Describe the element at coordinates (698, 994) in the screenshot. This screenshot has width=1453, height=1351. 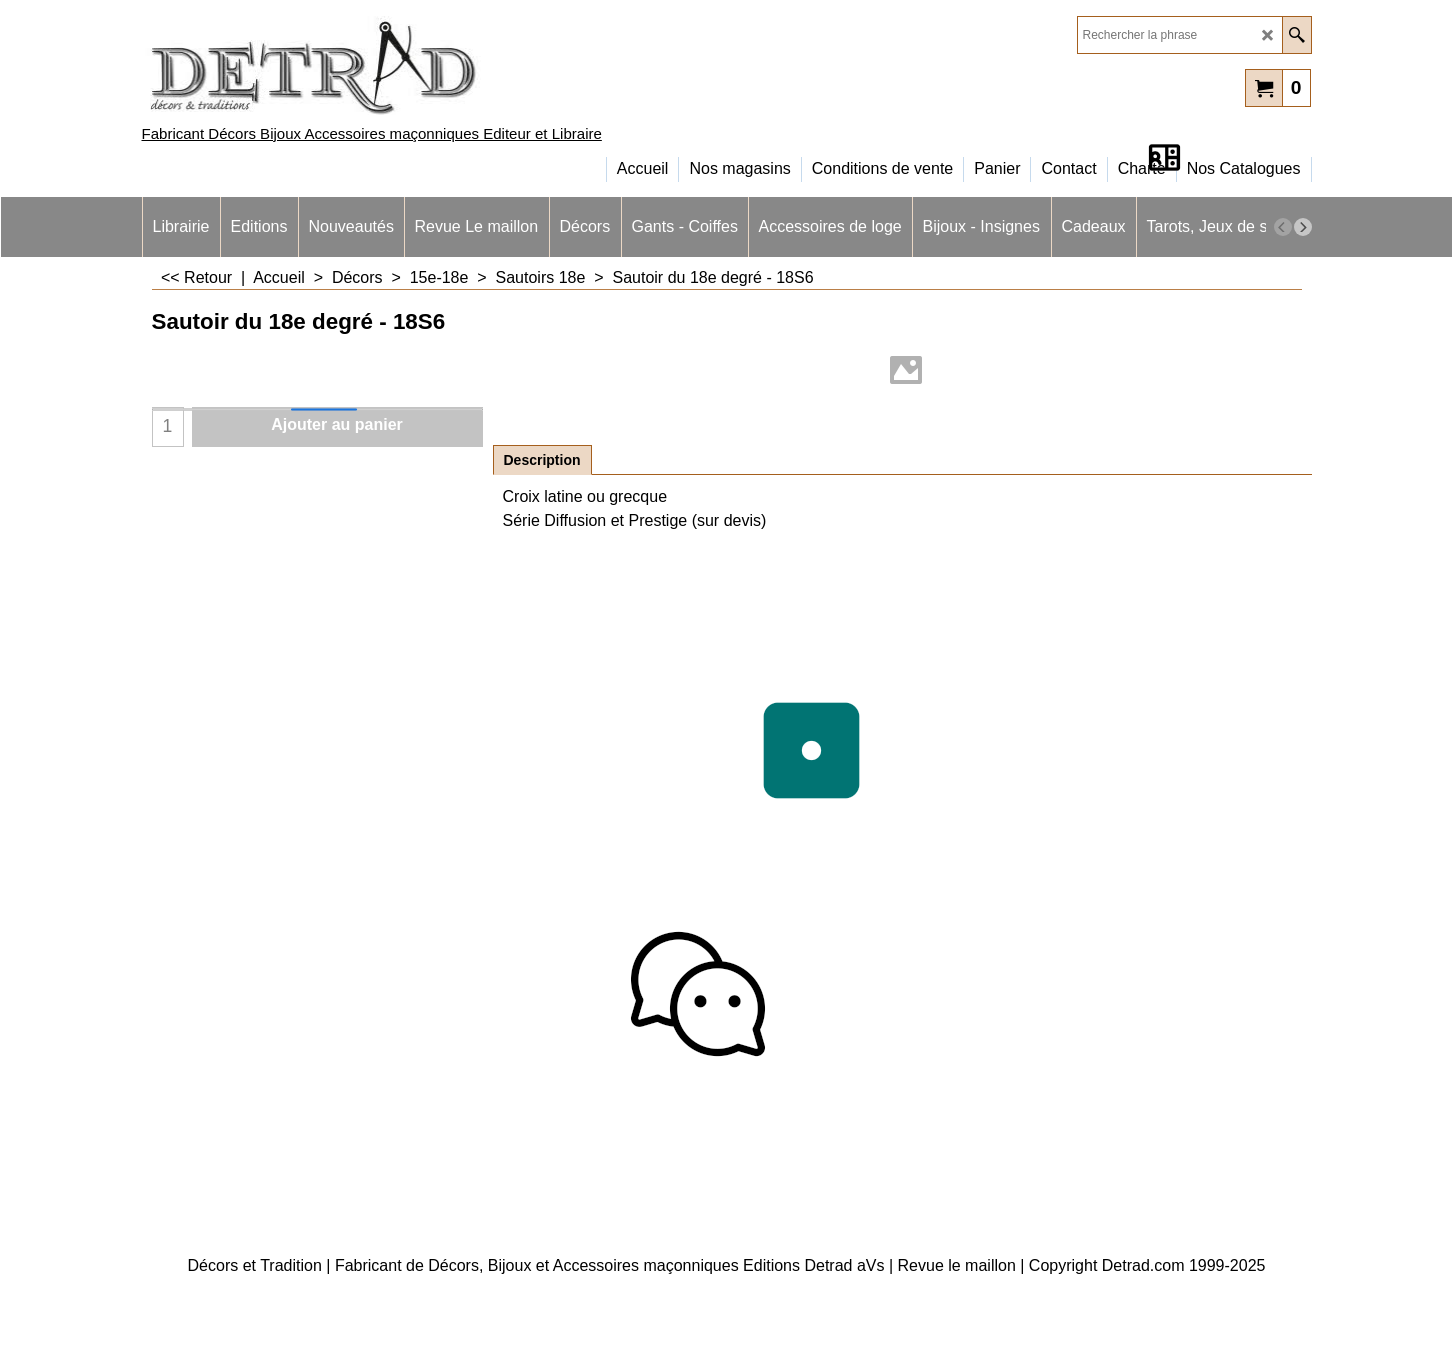
I see `open wechat messaging app` at that location.